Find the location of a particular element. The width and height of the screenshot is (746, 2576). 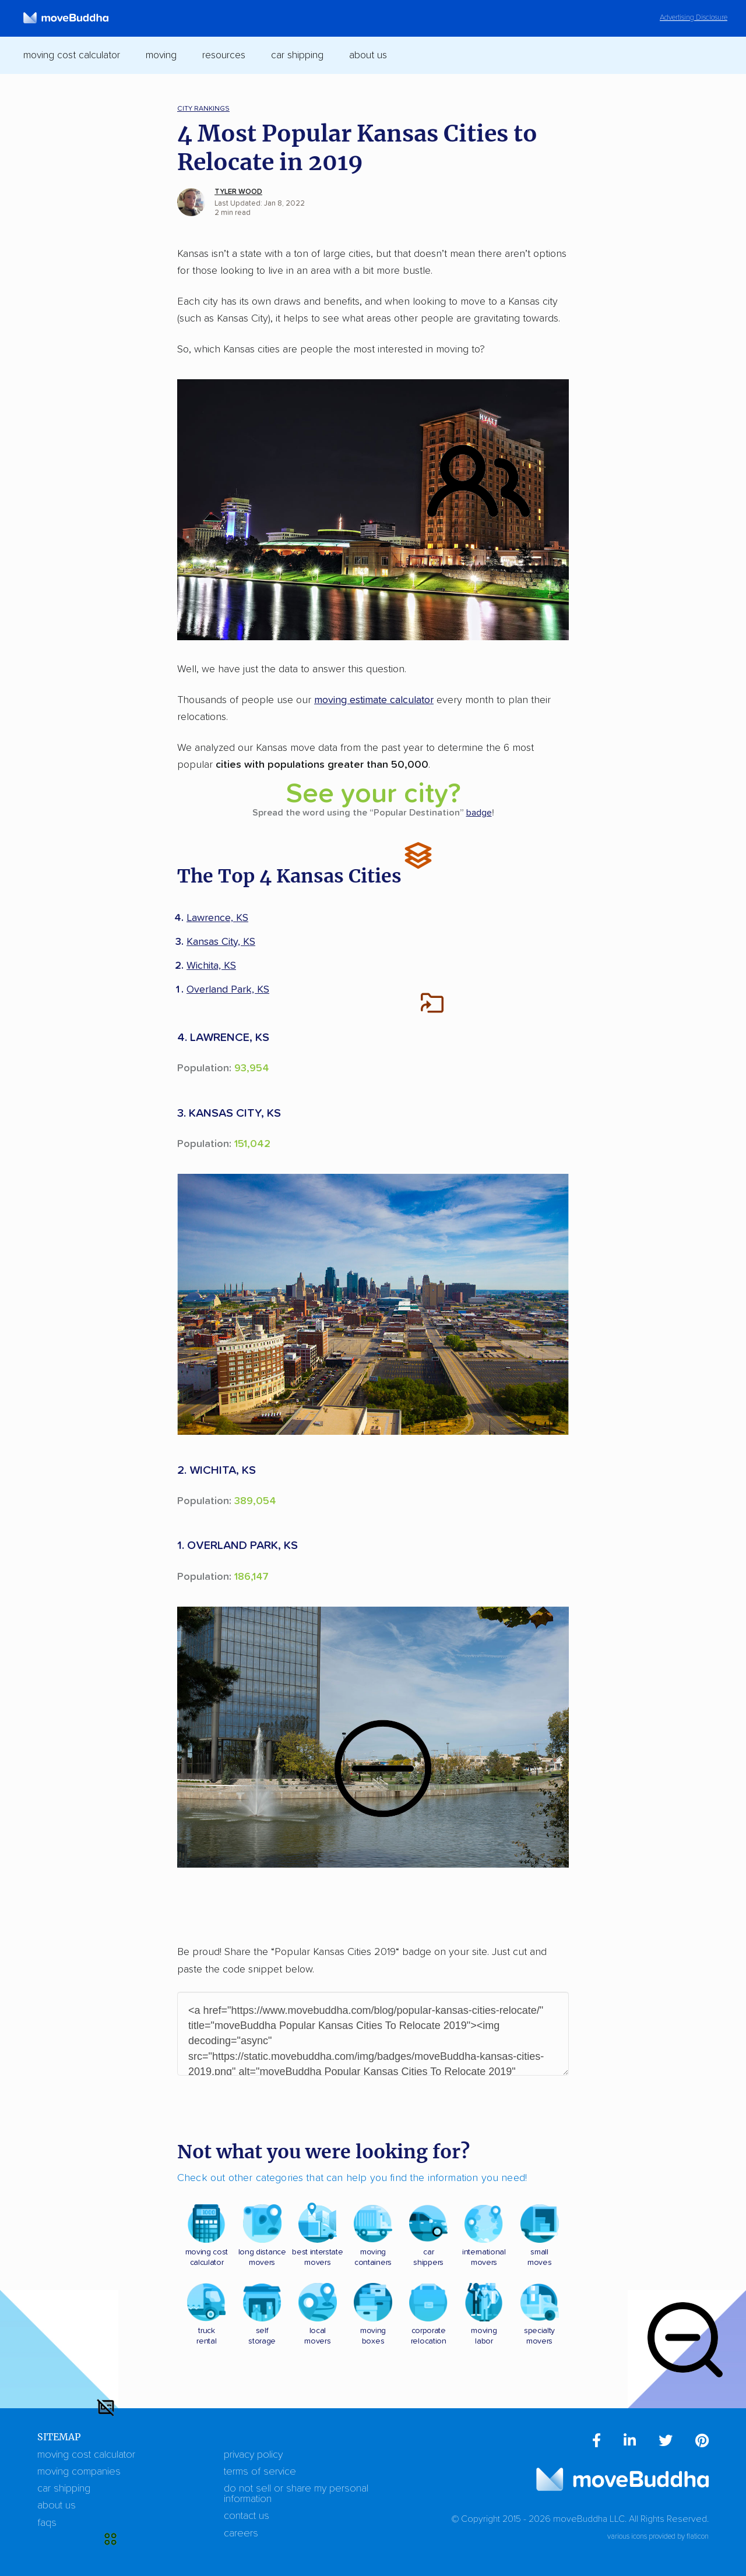

view or manage layers is located at coordinates (418, 855).